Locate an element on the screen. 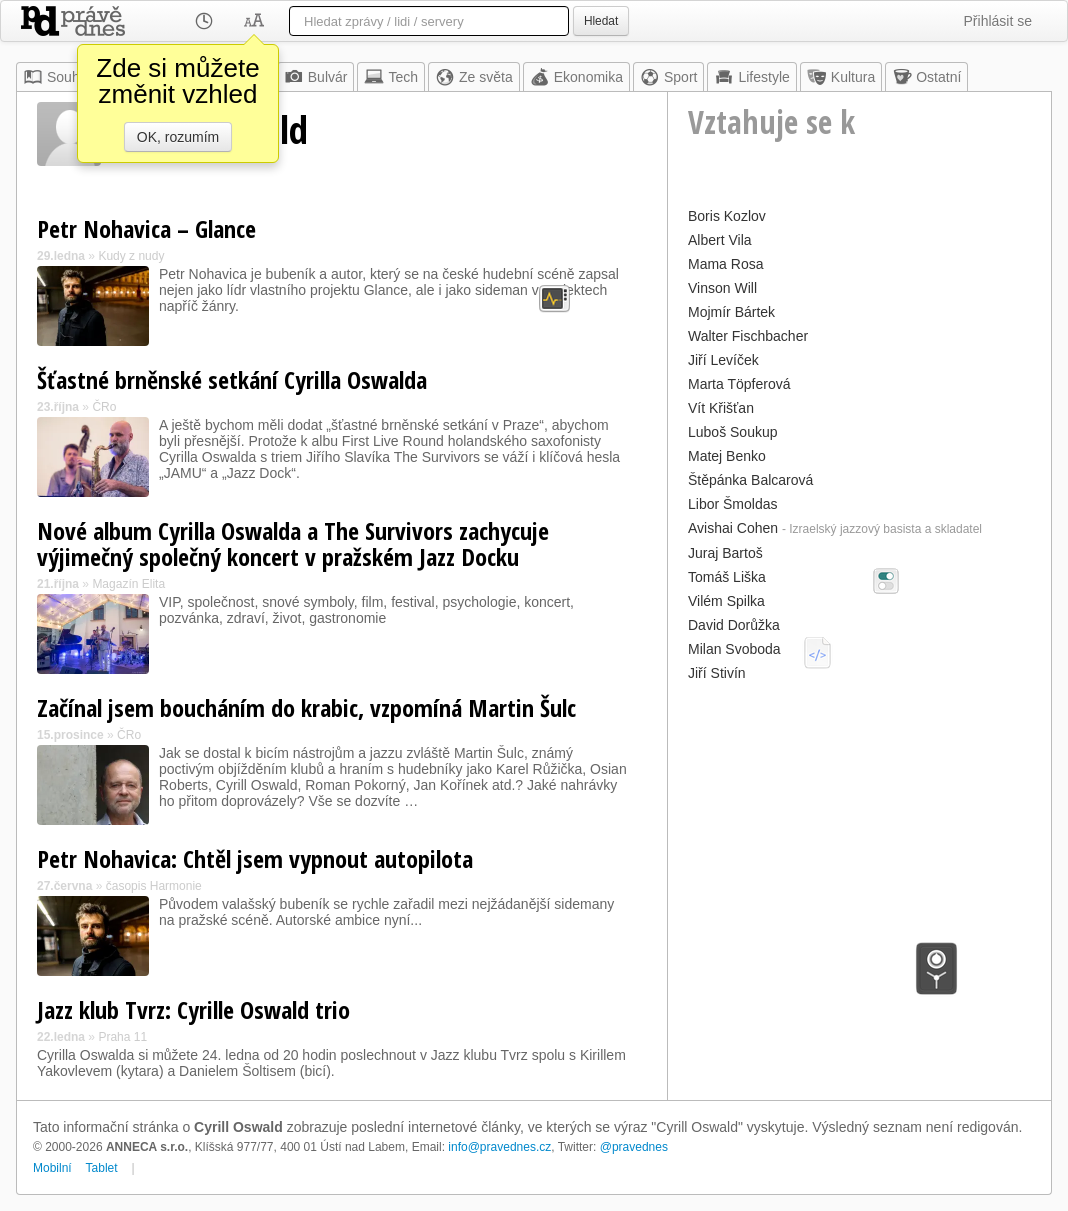 The height and width of the screenshot is (1211, 1068). open gnome tweaks settings is located at coordinates (886, 581).